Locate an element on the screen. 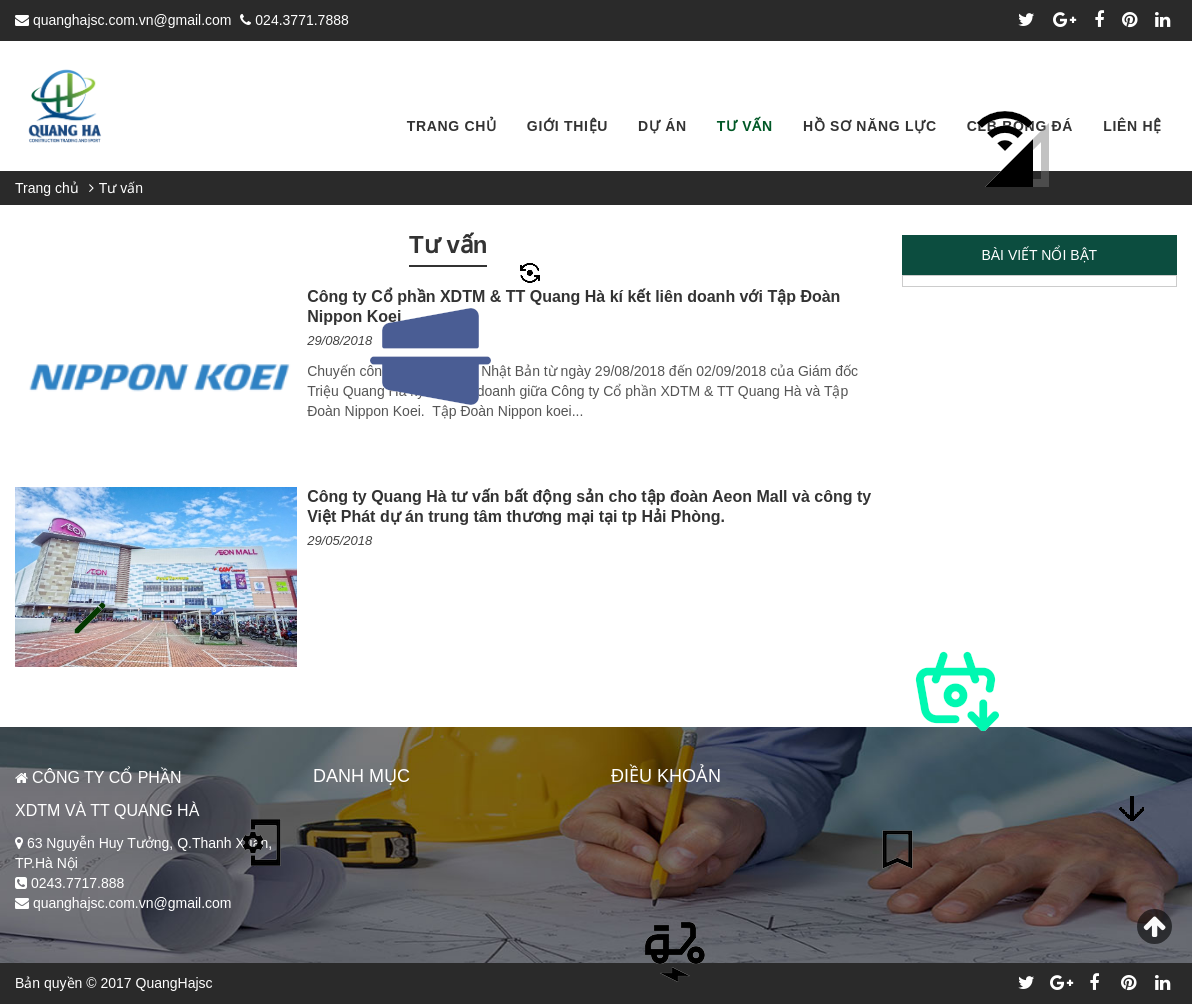 This screenshot has width=1192, height=1004. switch between front and rear camera is located at coordinates (530, 273).